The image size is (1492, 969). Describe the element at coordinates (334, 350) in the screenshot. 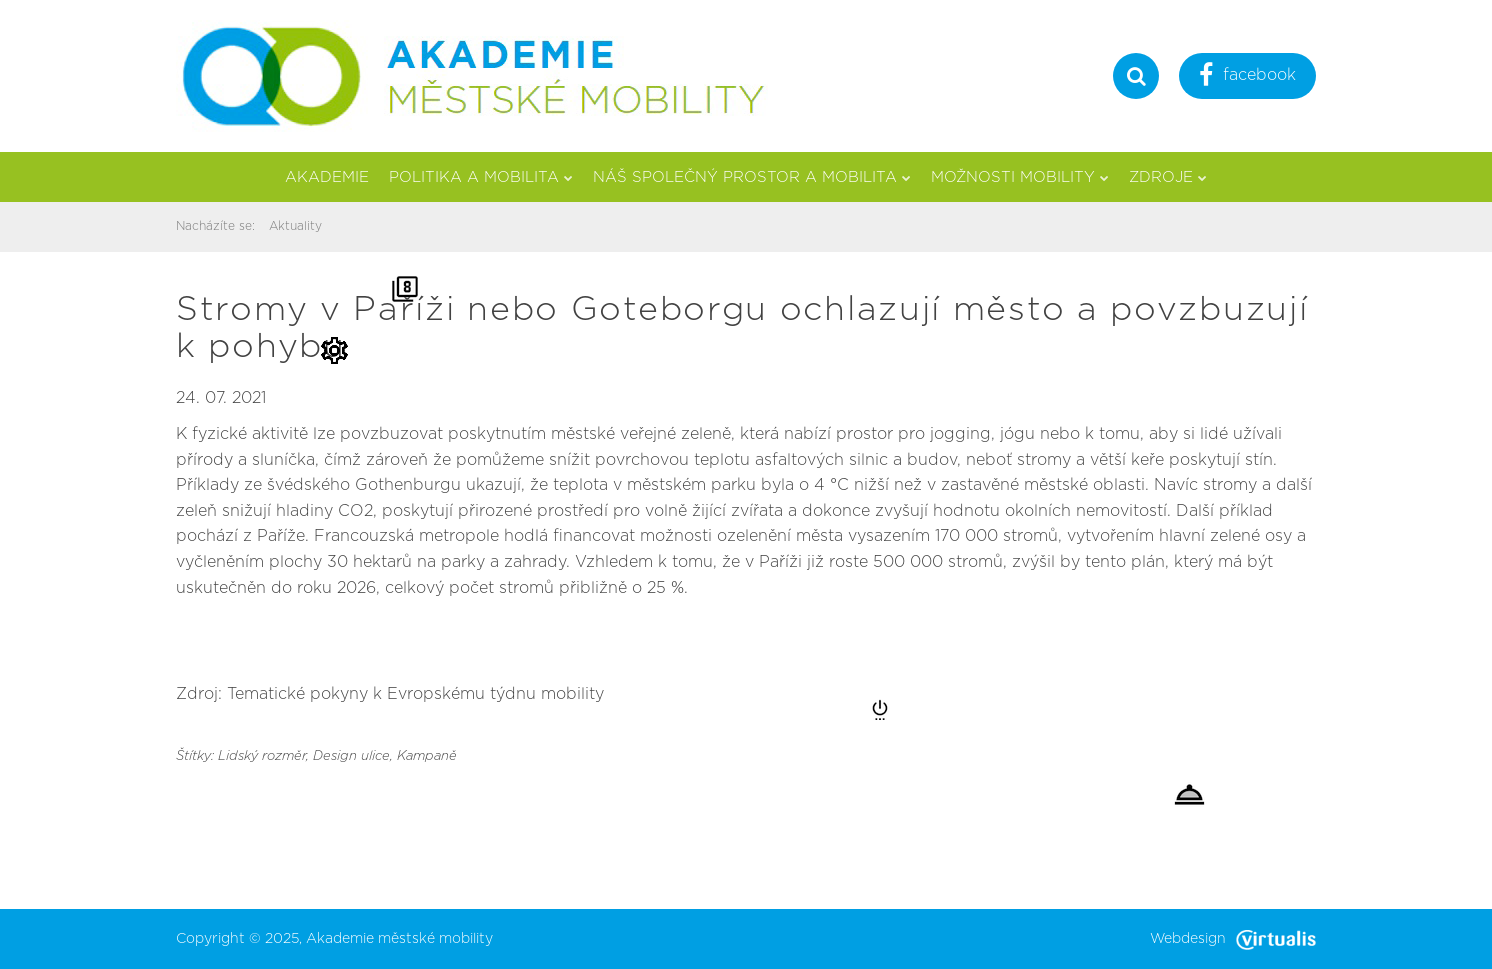

I see `open settings menu` at that location.